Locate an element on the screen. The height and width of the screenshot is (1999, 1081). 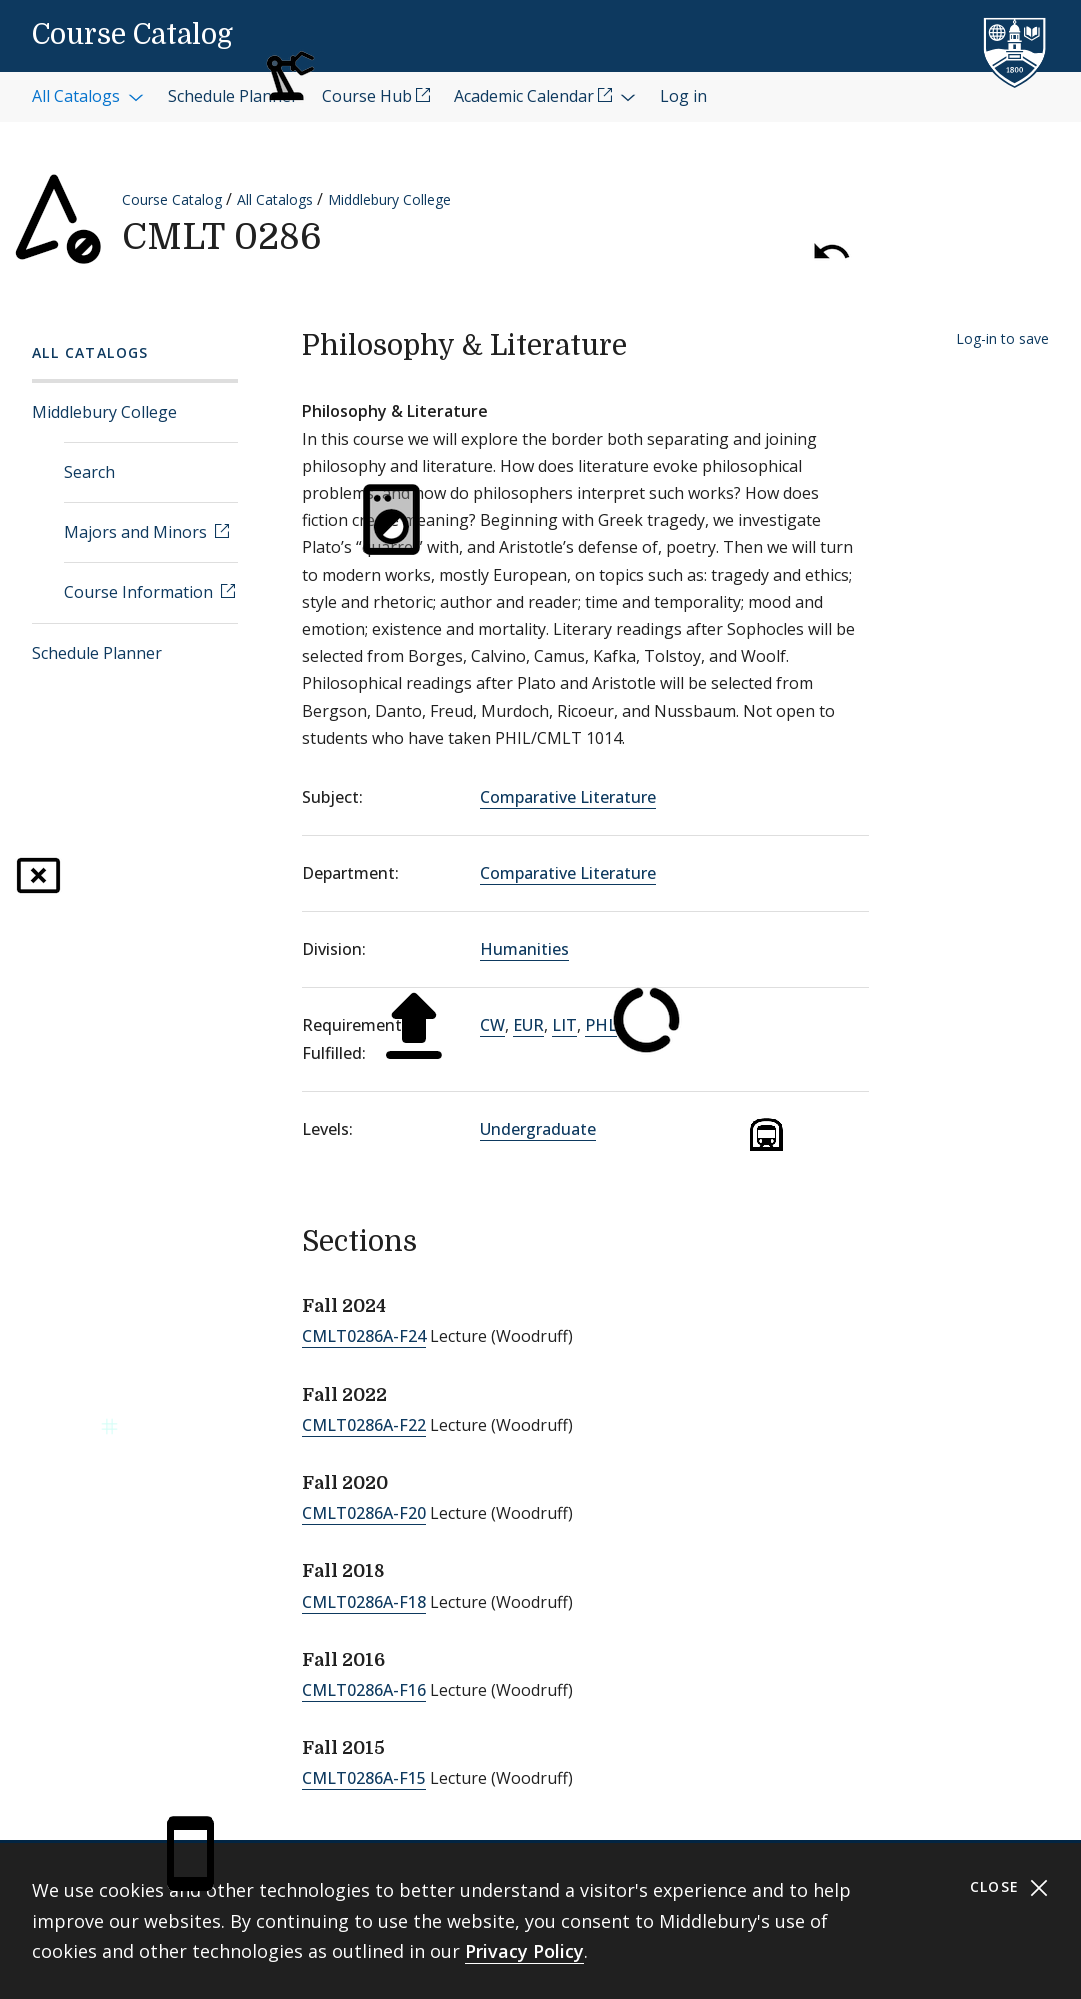
upload a file from your device is located at coordinates (414, 1027).